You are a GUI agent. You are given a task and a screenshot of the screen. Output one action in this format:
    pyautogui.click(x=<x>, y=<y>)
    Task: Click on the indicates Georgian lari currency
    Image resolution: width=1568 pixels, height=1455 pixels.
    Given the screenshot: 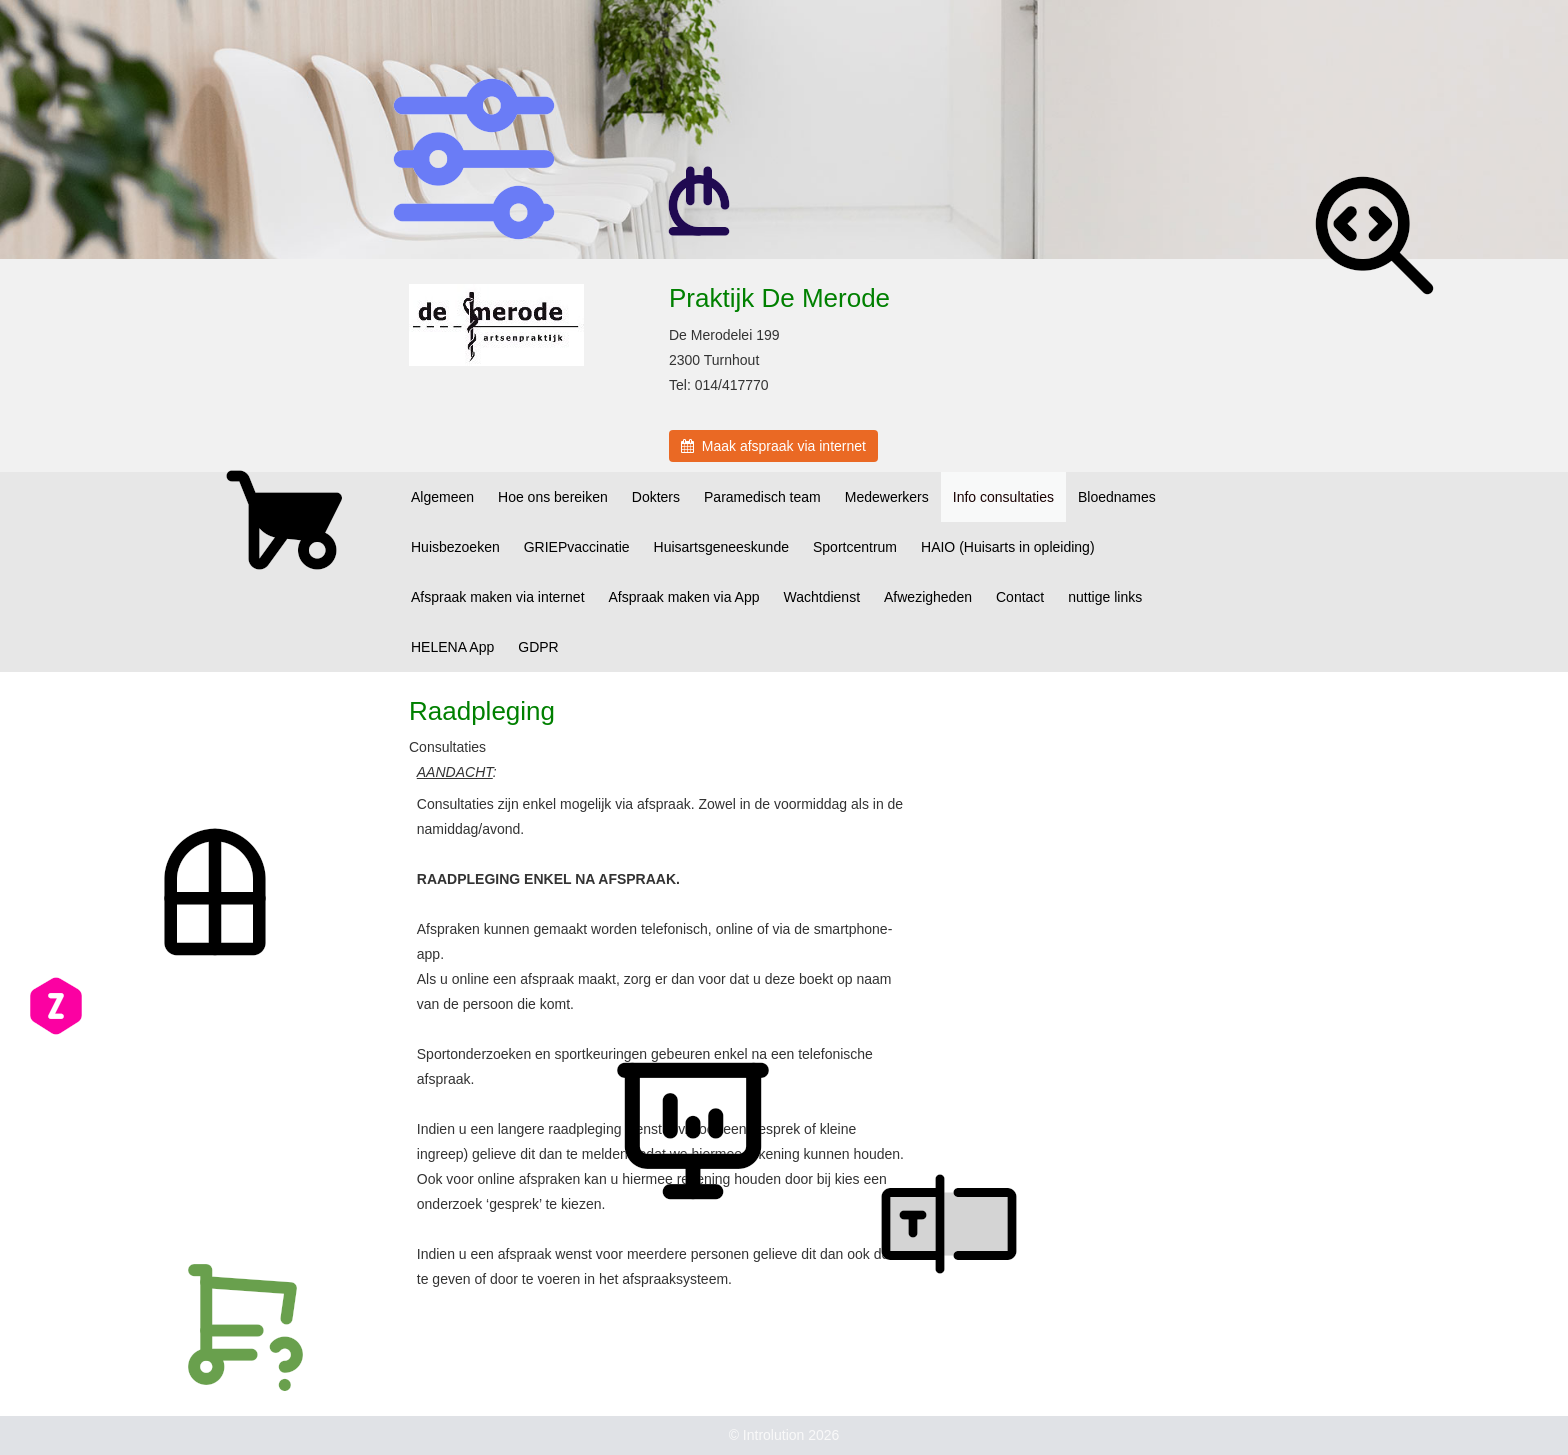 What is the action you would take?
    pyautogui.click(x=699, y=201)
    